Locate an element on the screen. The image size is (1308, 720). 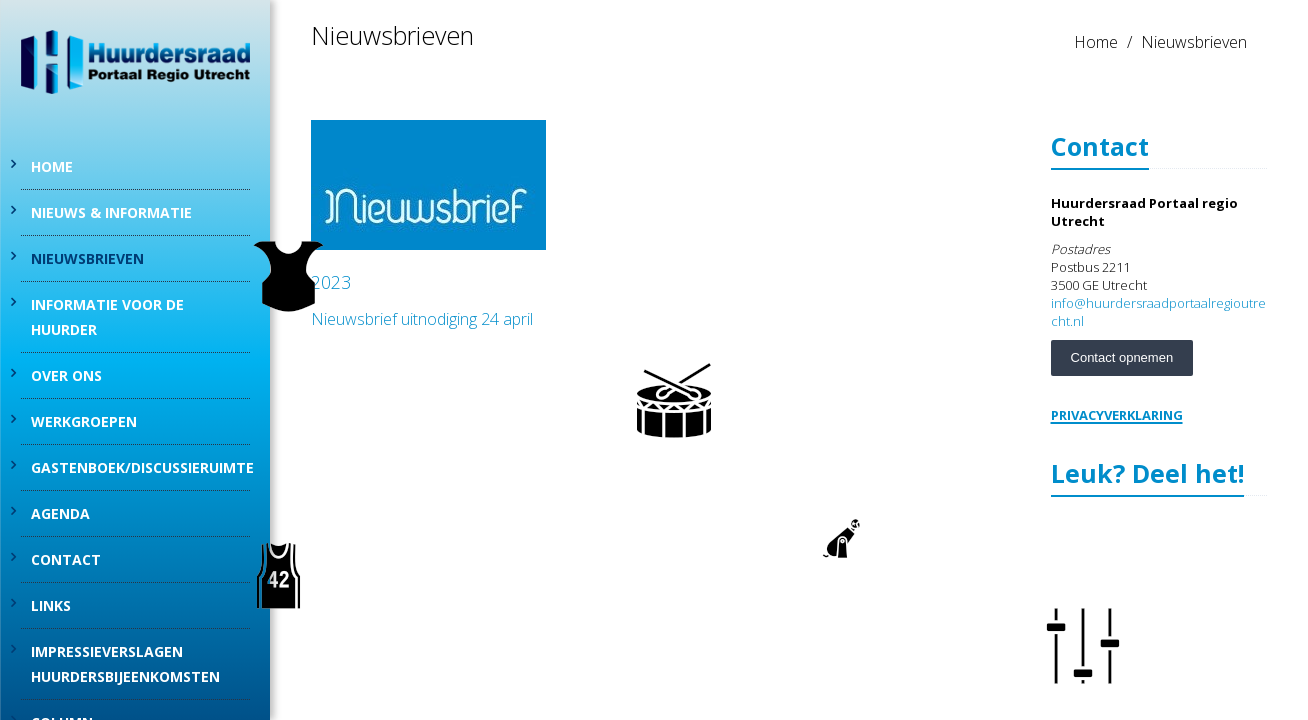
adjust settings or preferences is located at coordinates (1083, 646).